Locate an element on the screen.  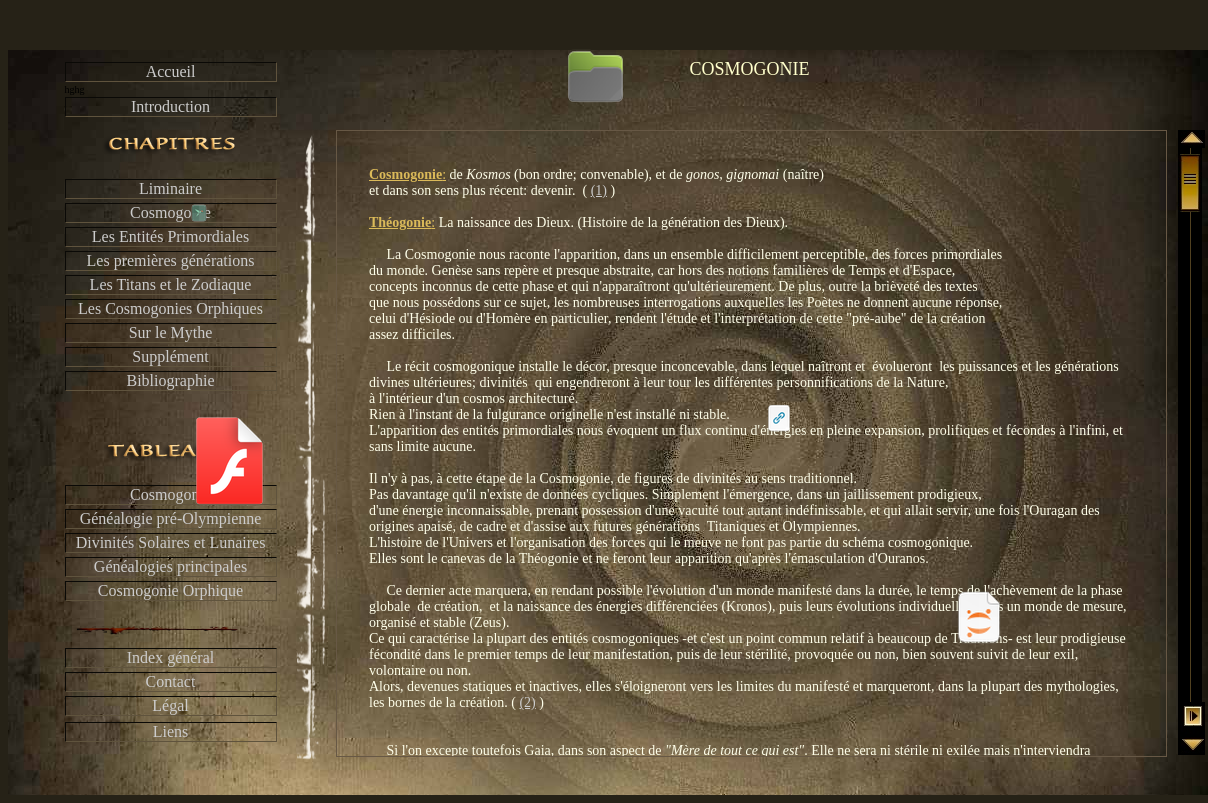
indicates a folder is ready to accept dragged items is located at coordinates (595, 76).